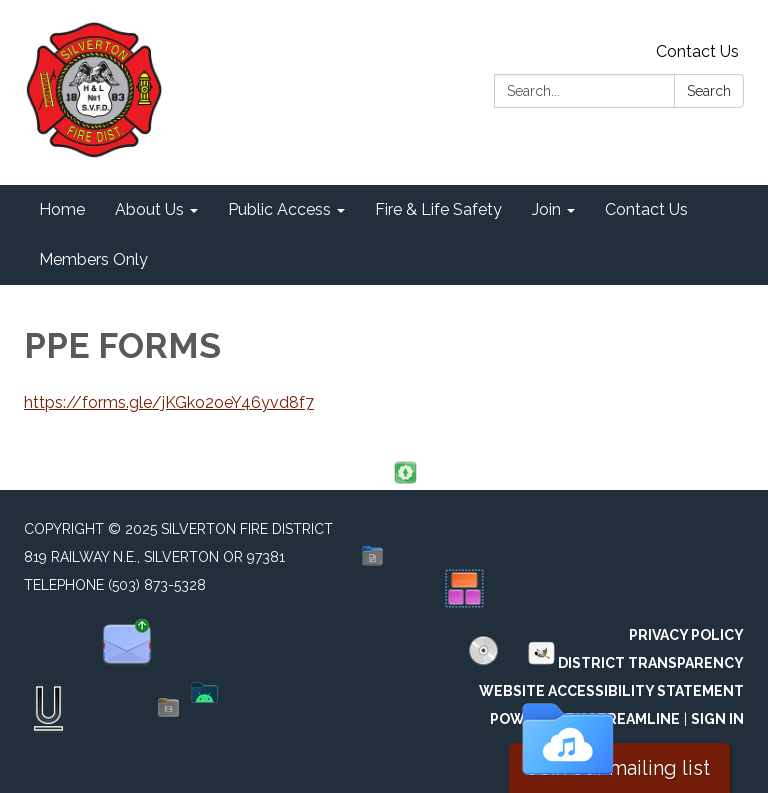 This screenshot has height=793, width=768. Describe the element at coordinates (483, 650) in the screenshot. I see `indicates a rewritable DVD disc drive` at that location.